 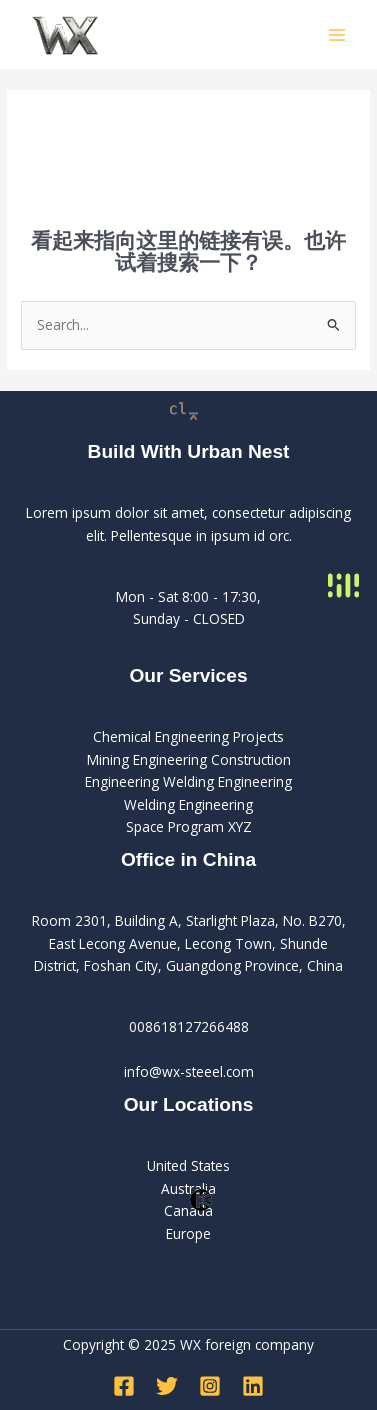 What do you see at coordinates (201, 1200) in the screenshot?
I see `open the Kinopoisk app` at bounding box center [201, 1200].